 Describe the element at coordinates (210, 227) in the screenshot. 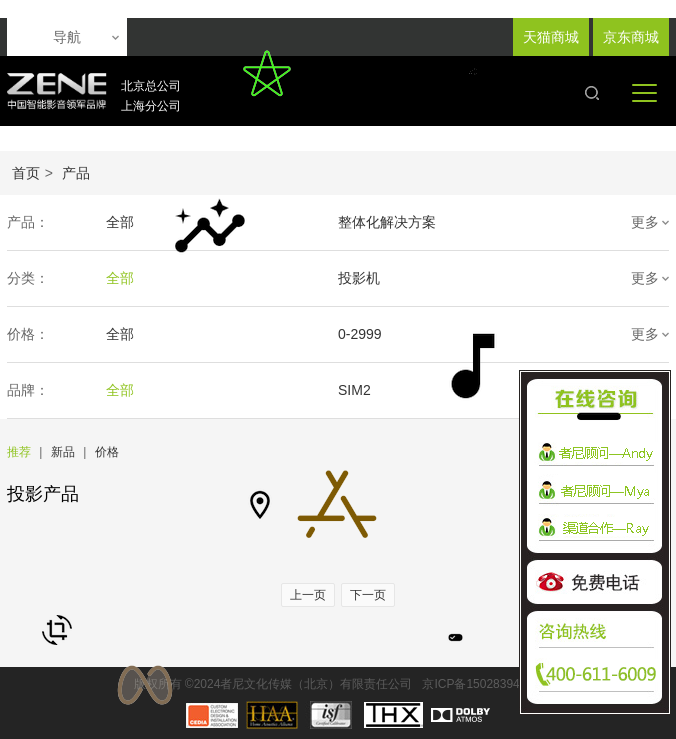

I see `view analytics and performance insights` at that location.